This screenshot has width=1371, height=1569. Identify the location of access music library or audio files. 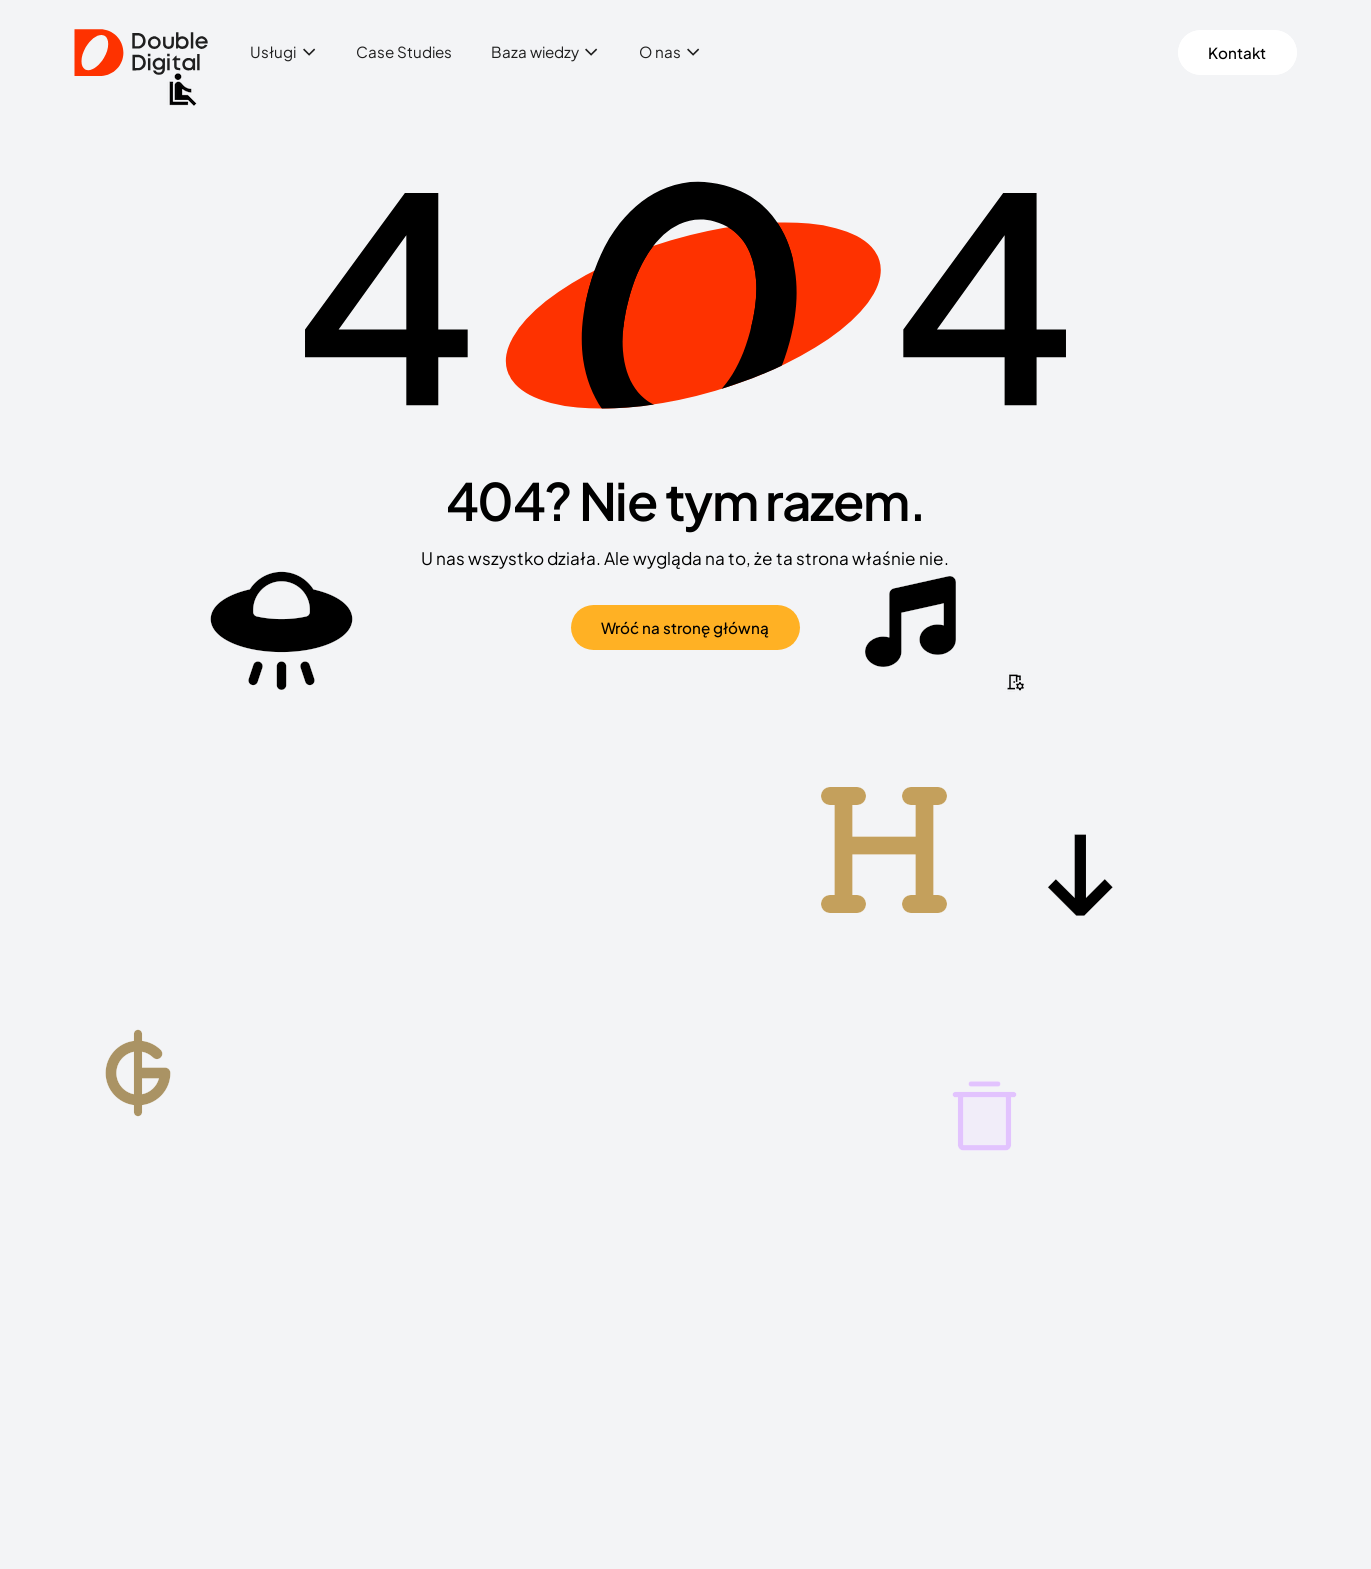
(913, 624).